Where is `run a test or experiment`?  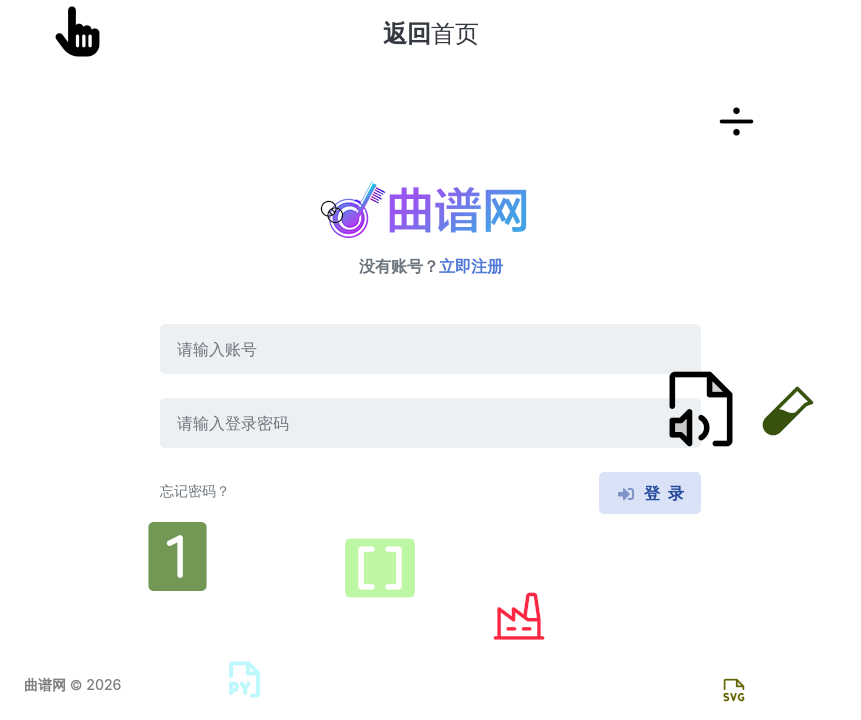 run a test or experiment is located at coordinates (787, 411).